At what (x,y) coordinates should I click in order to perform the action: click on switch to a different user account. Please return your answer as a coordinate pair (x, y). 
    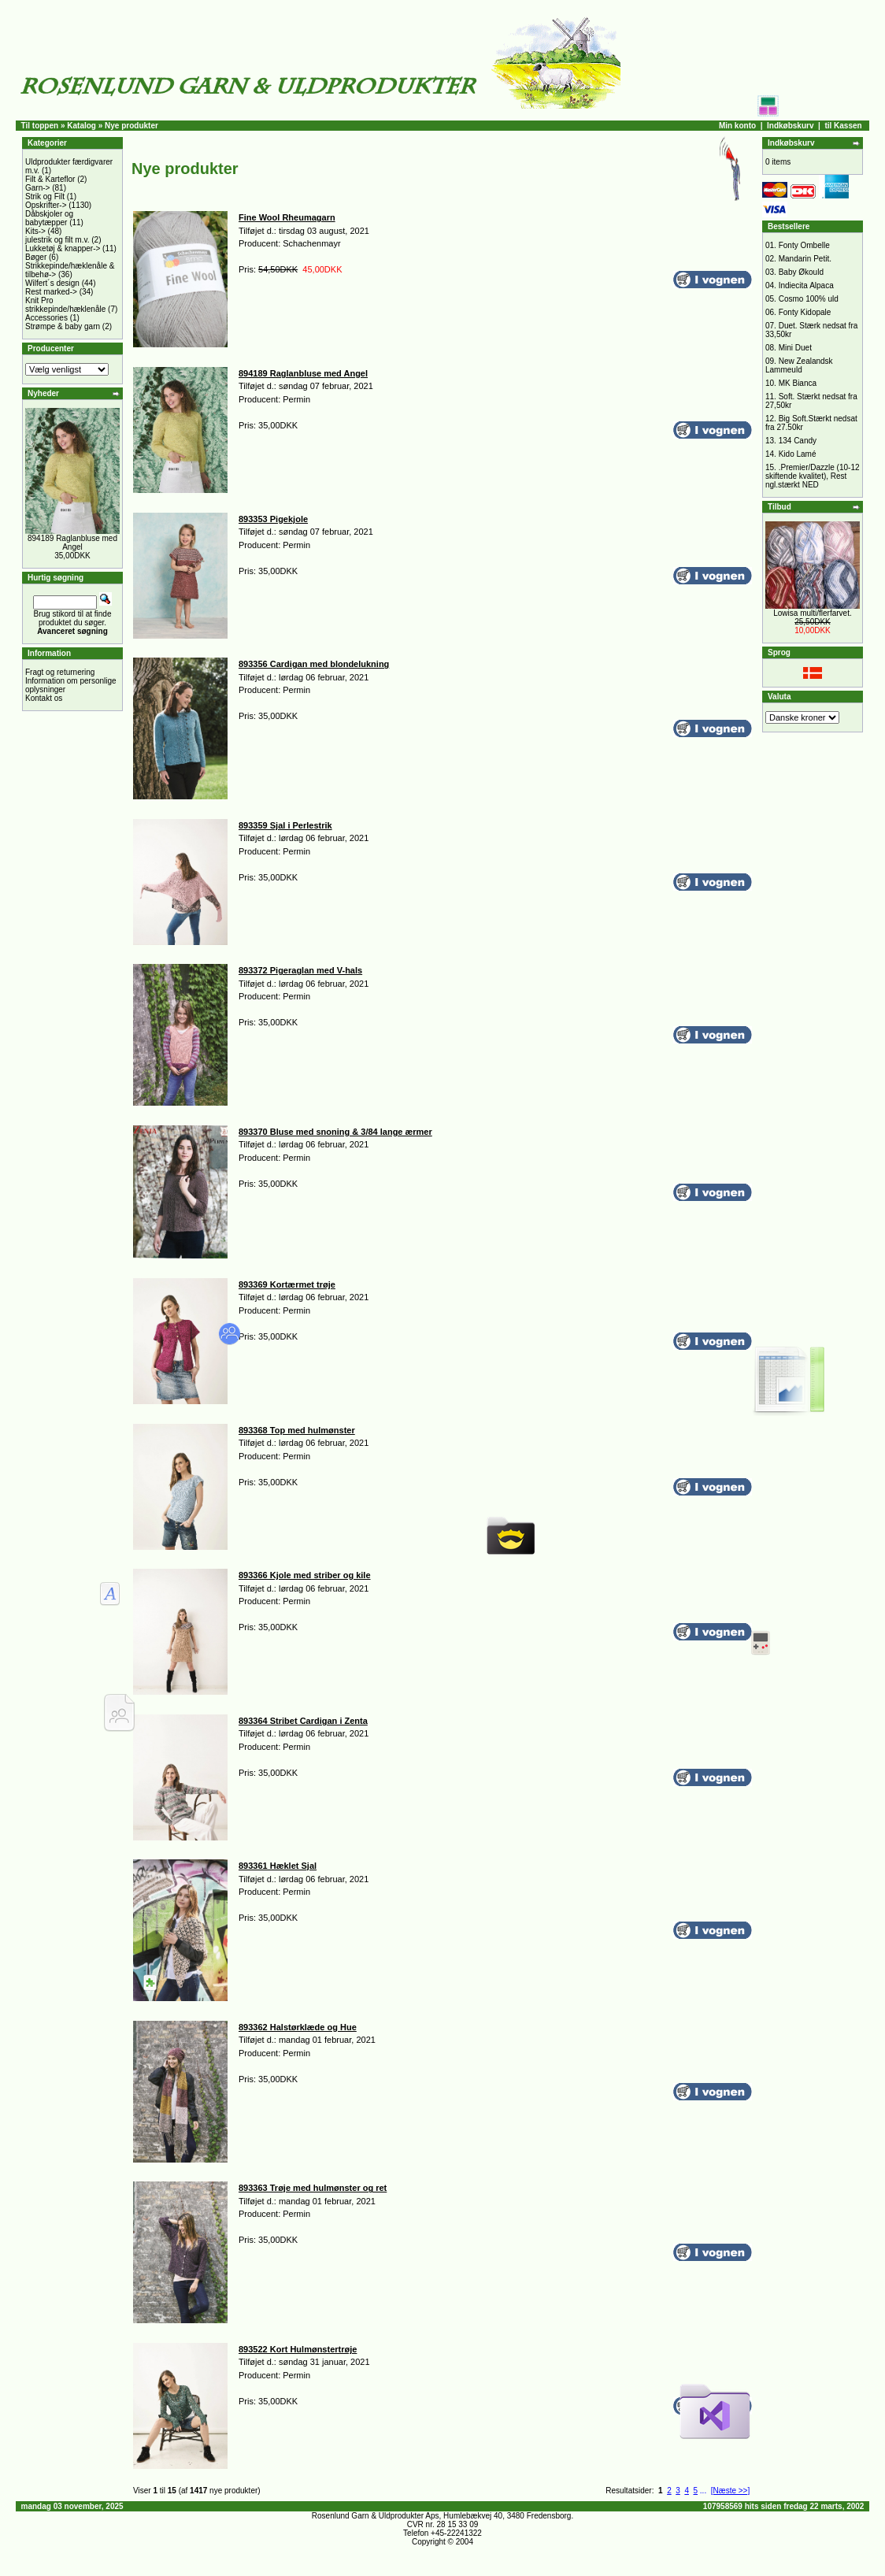
    Looking at the image, I should click on (229, 1333).